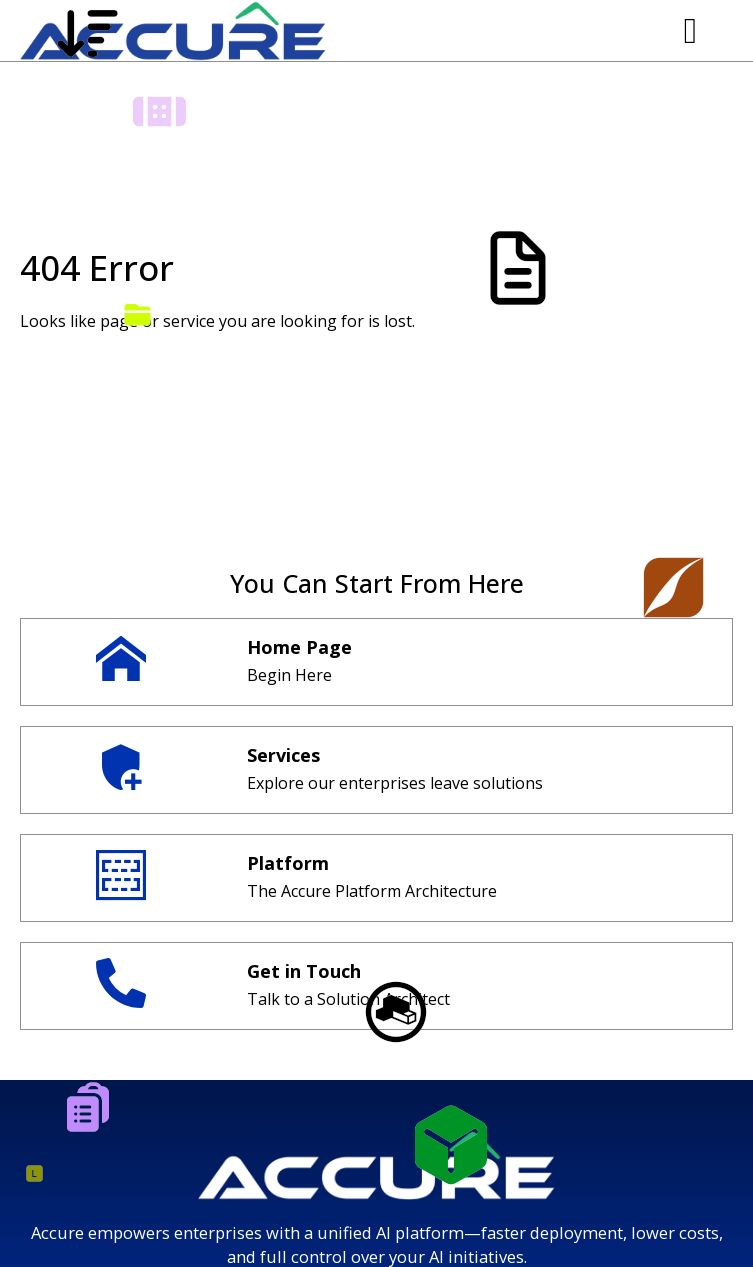  I want to click on view clipboard with list items, so click(88, 1107).